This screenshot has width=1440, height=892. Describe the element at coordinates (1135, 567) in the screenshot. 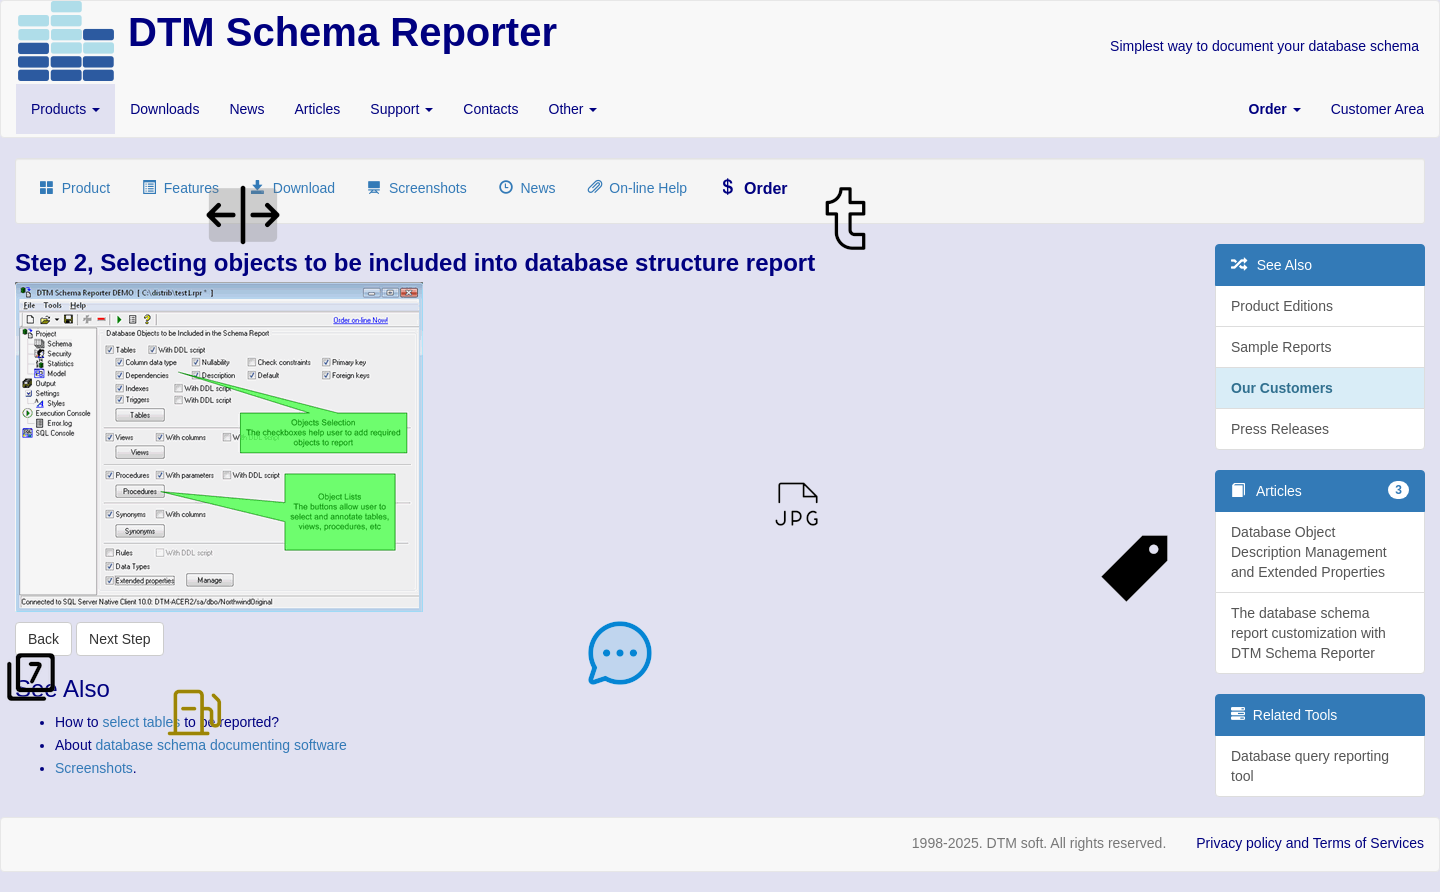

I see `view or apply tags to an item` at that location.